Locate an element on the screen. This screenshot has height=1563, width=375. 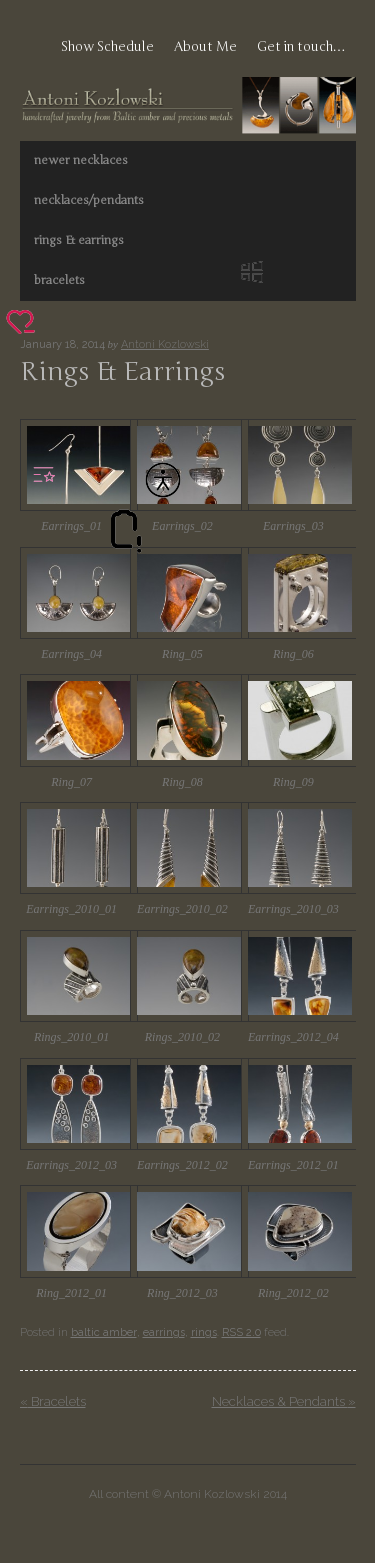
remove from favorites is located at coordinates (20, 322).